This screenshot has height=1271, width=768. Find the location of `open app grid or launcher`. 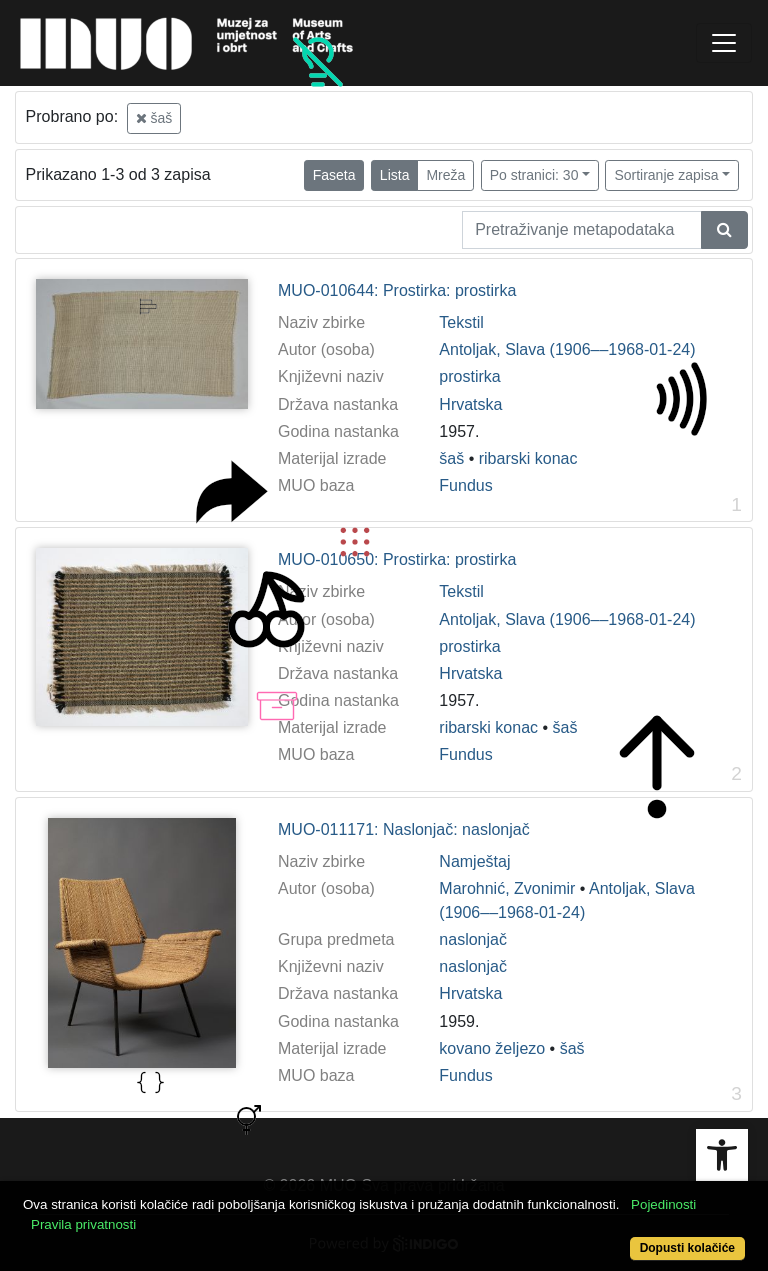

open app grid or launcher is located at coordinates (355, 542).